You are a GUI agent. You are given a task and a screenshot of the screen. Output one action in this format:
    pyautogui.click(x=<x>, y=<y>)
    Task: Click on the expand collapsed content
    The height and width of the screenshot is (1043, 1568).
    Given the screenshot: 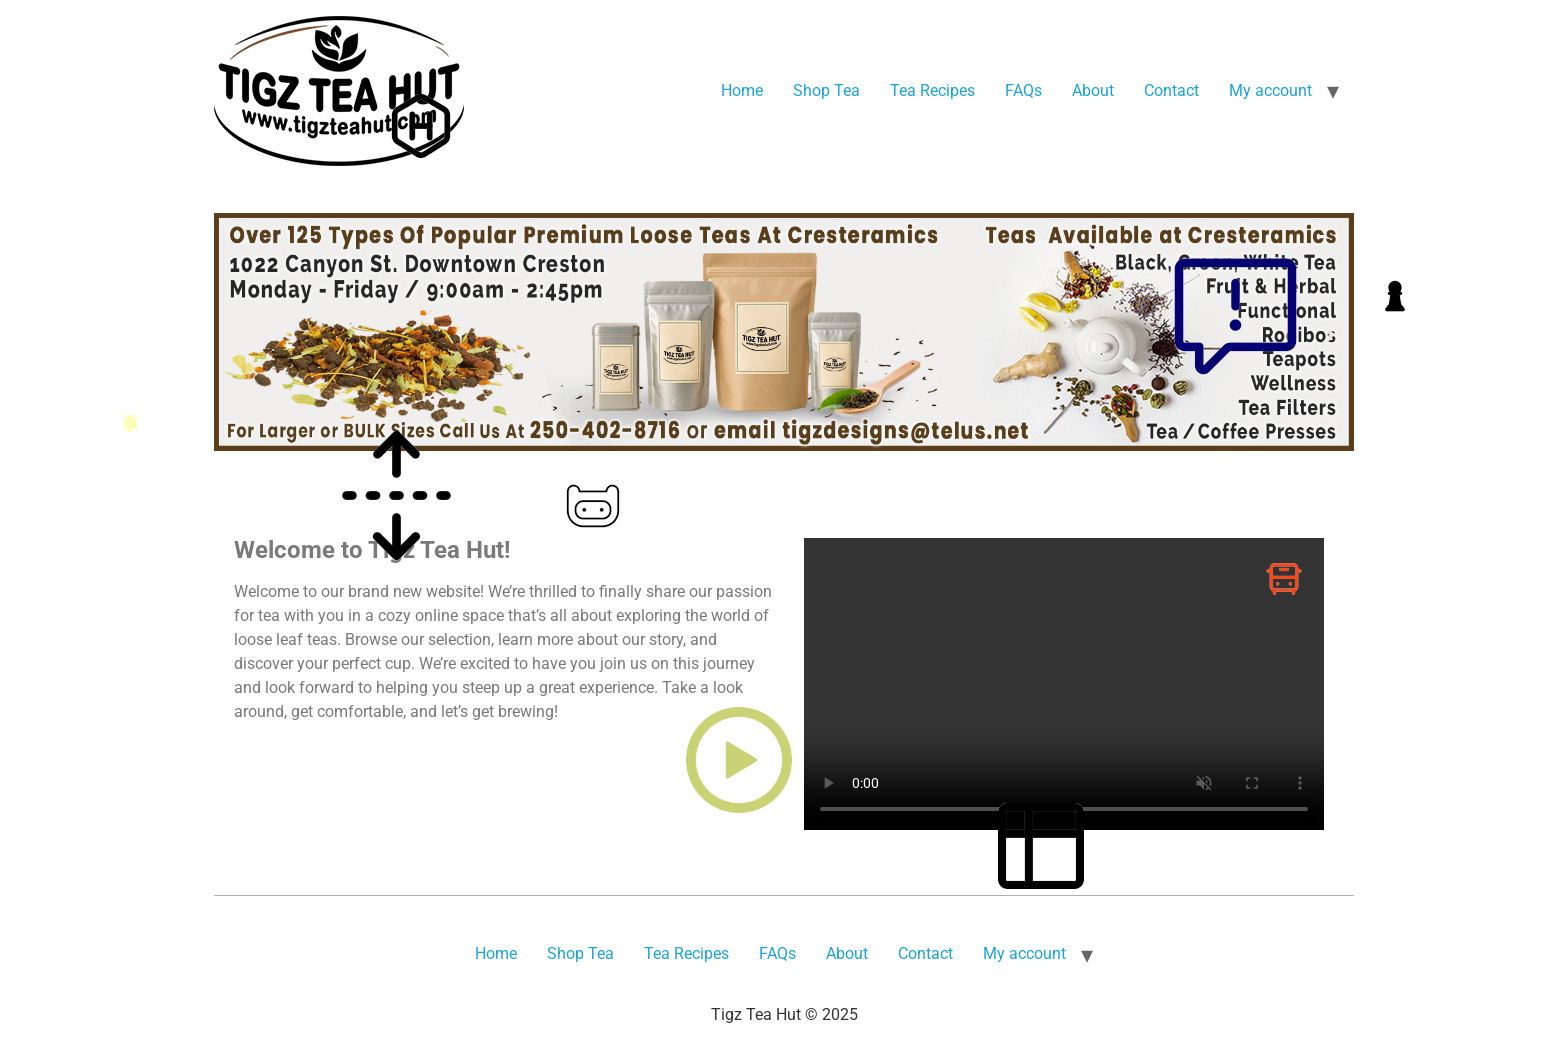 What is the action you would take?
    pyautogui.click(x=396, y=495)
    